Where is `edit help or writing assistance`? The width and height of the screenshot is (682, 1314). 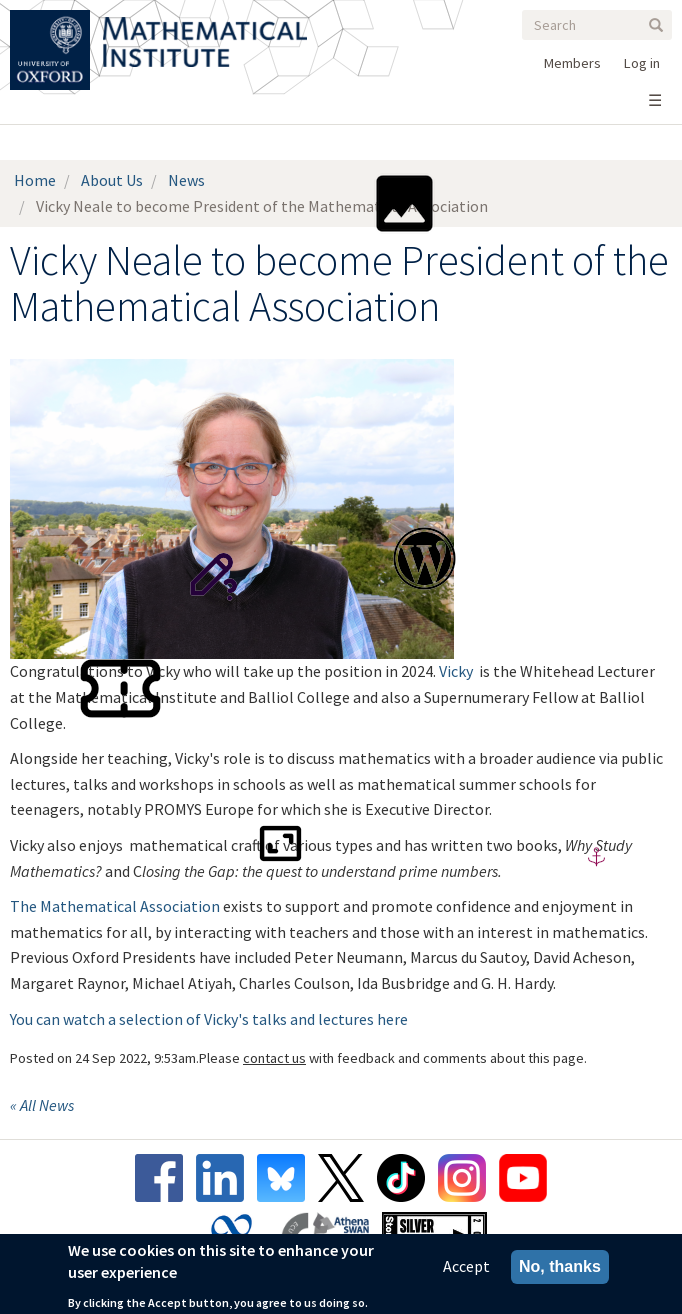
edit help or writing assistance is located at coordinates (212, 573).